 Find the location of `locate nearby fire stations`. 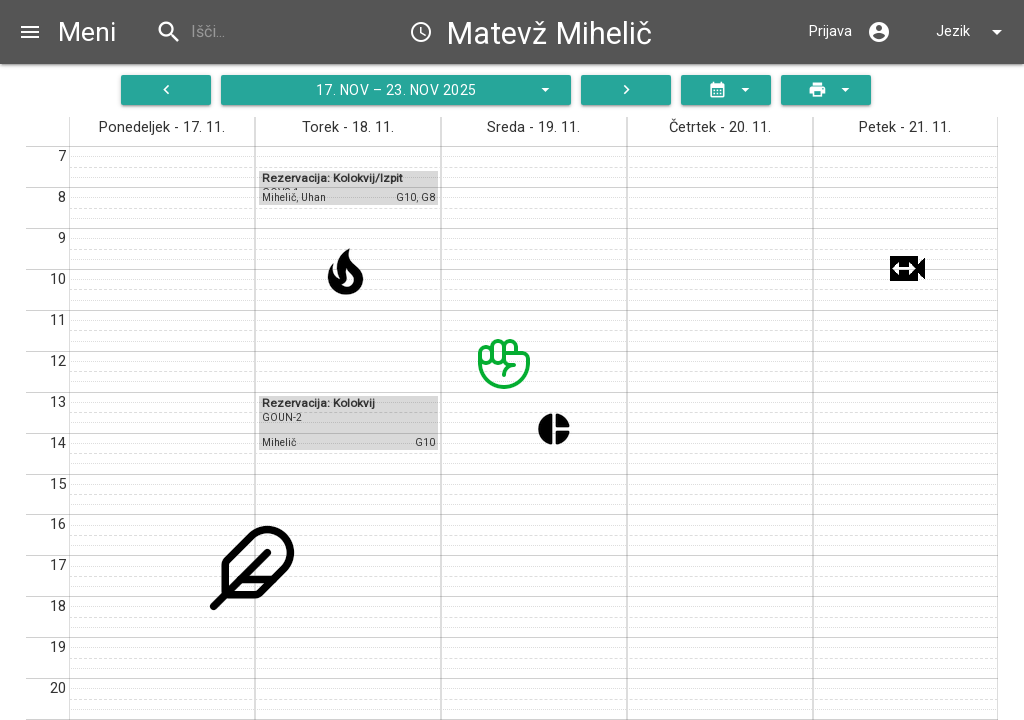

locate nearby fire stations is located at coordinates (345, 272).